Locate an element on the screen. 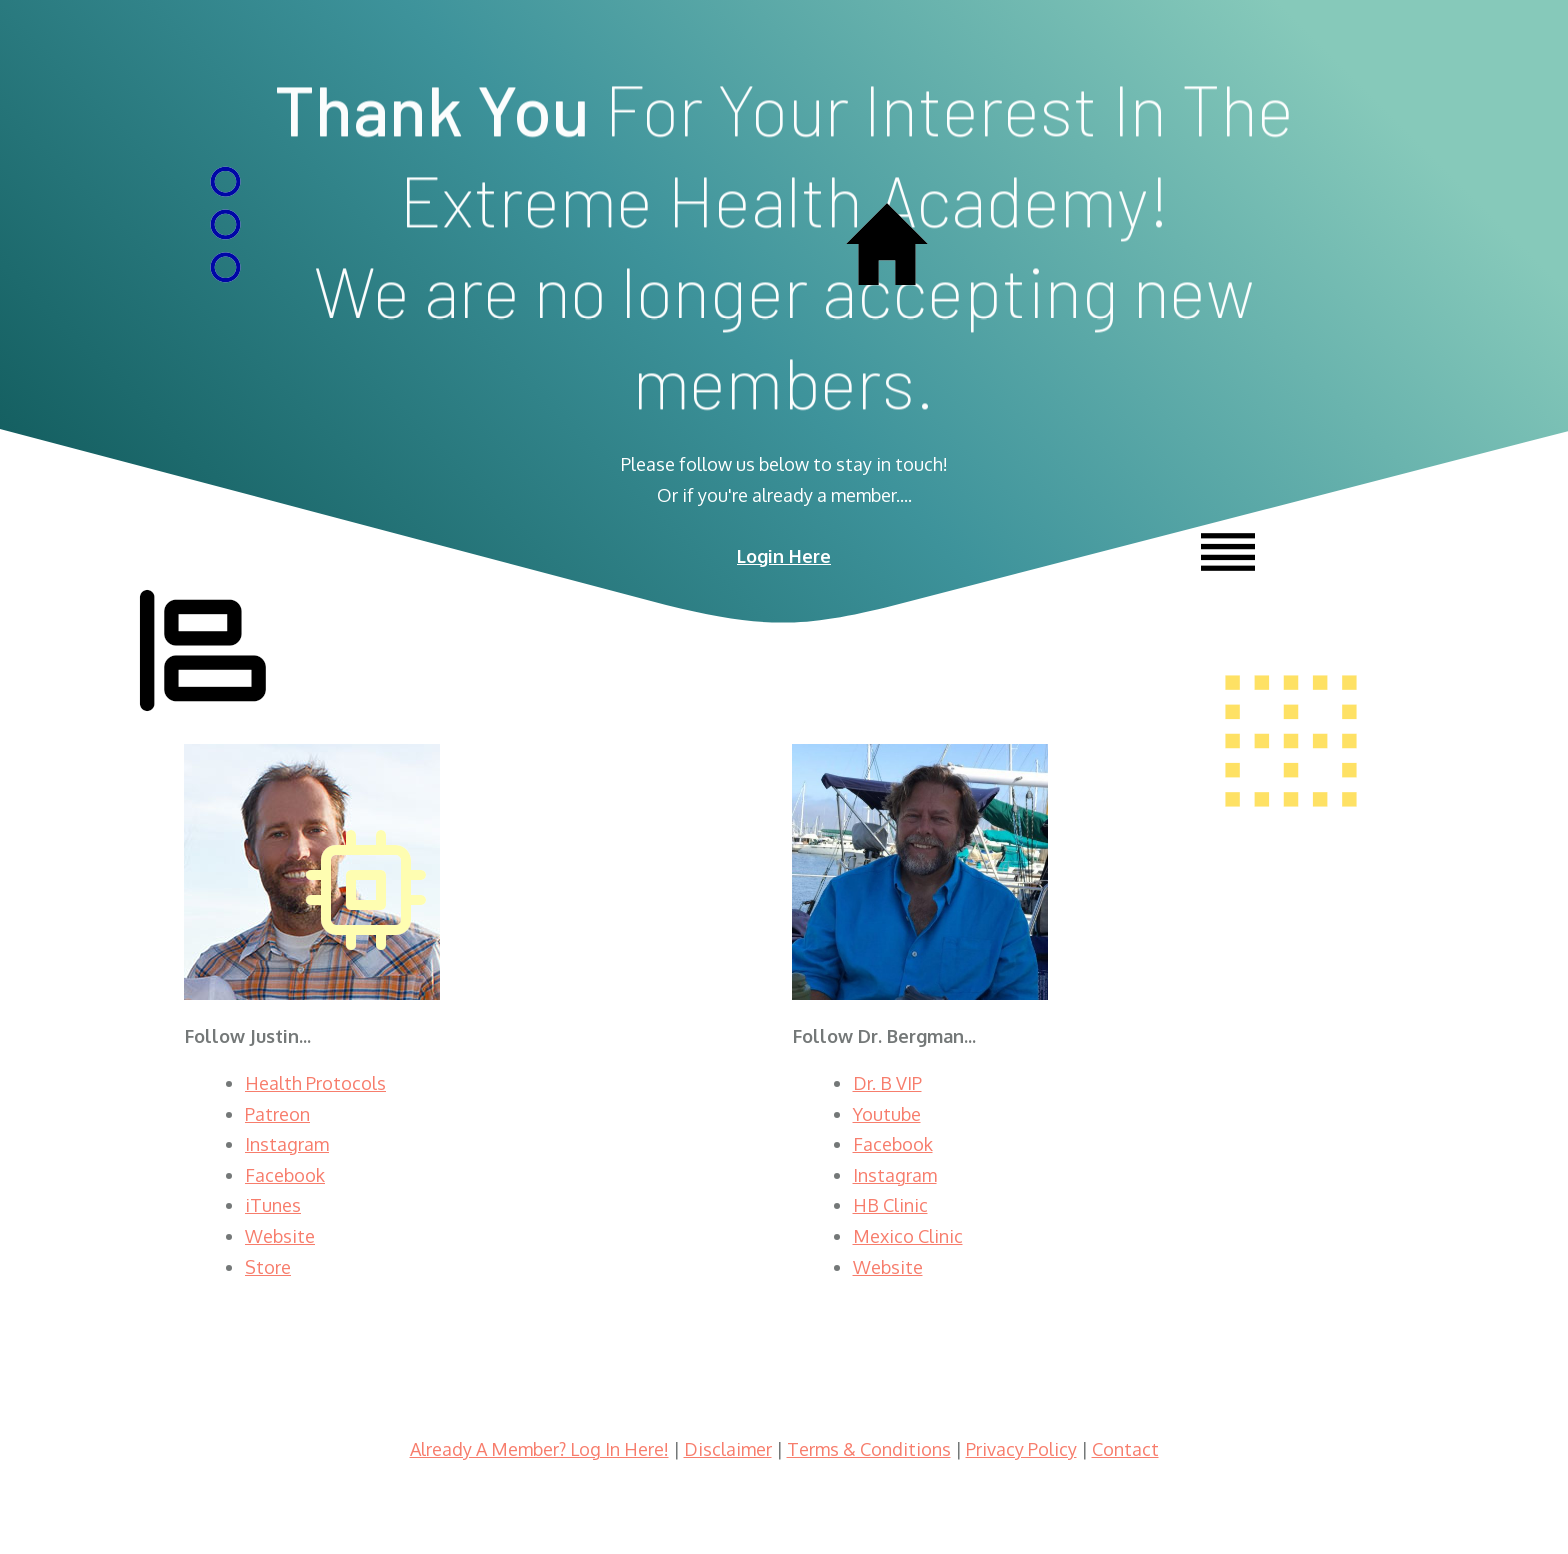 This screenshot has width=1568, height=1554. view processor or system performance is located at coordinates (366, 890).